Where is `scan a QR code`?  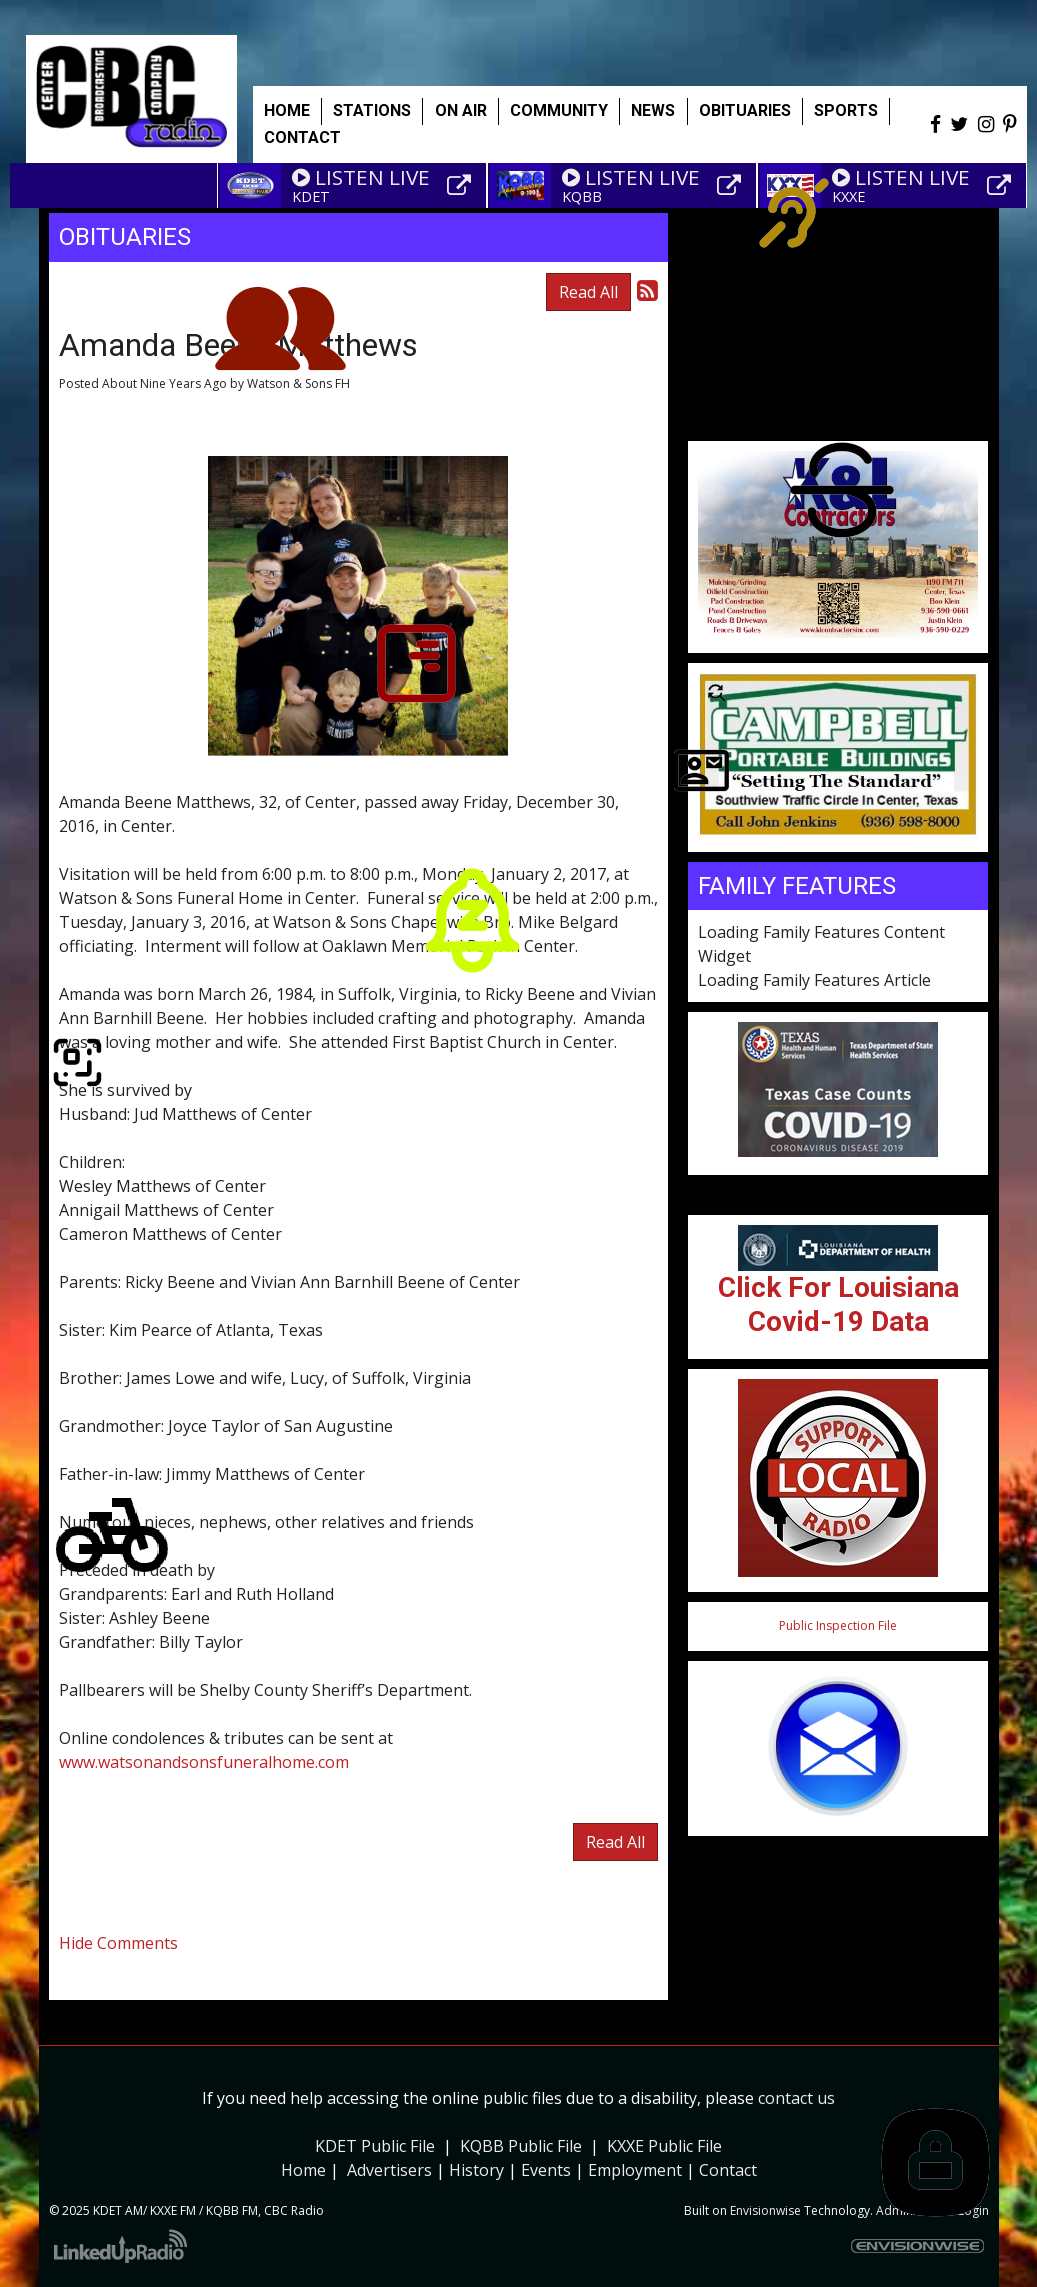
scan a QR code is located at coordinates (77, 1062).